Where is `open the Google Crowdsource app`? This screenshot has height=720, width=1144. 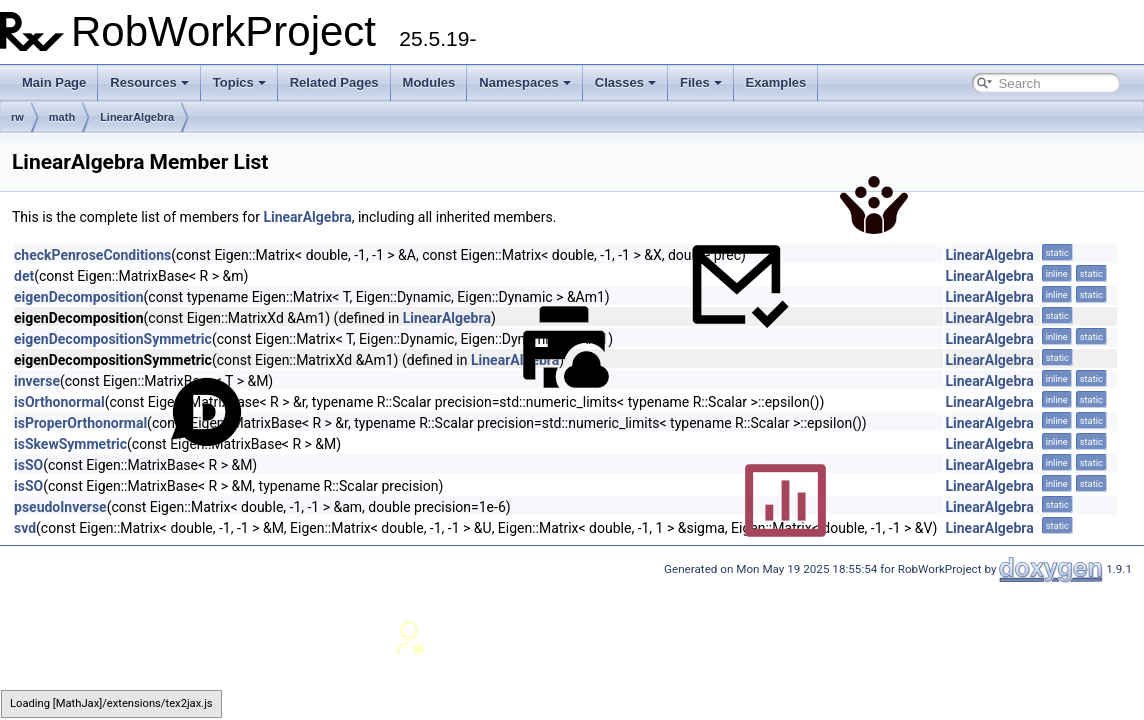 open the Google Crowdsource app is located at coordinates (874, 205).